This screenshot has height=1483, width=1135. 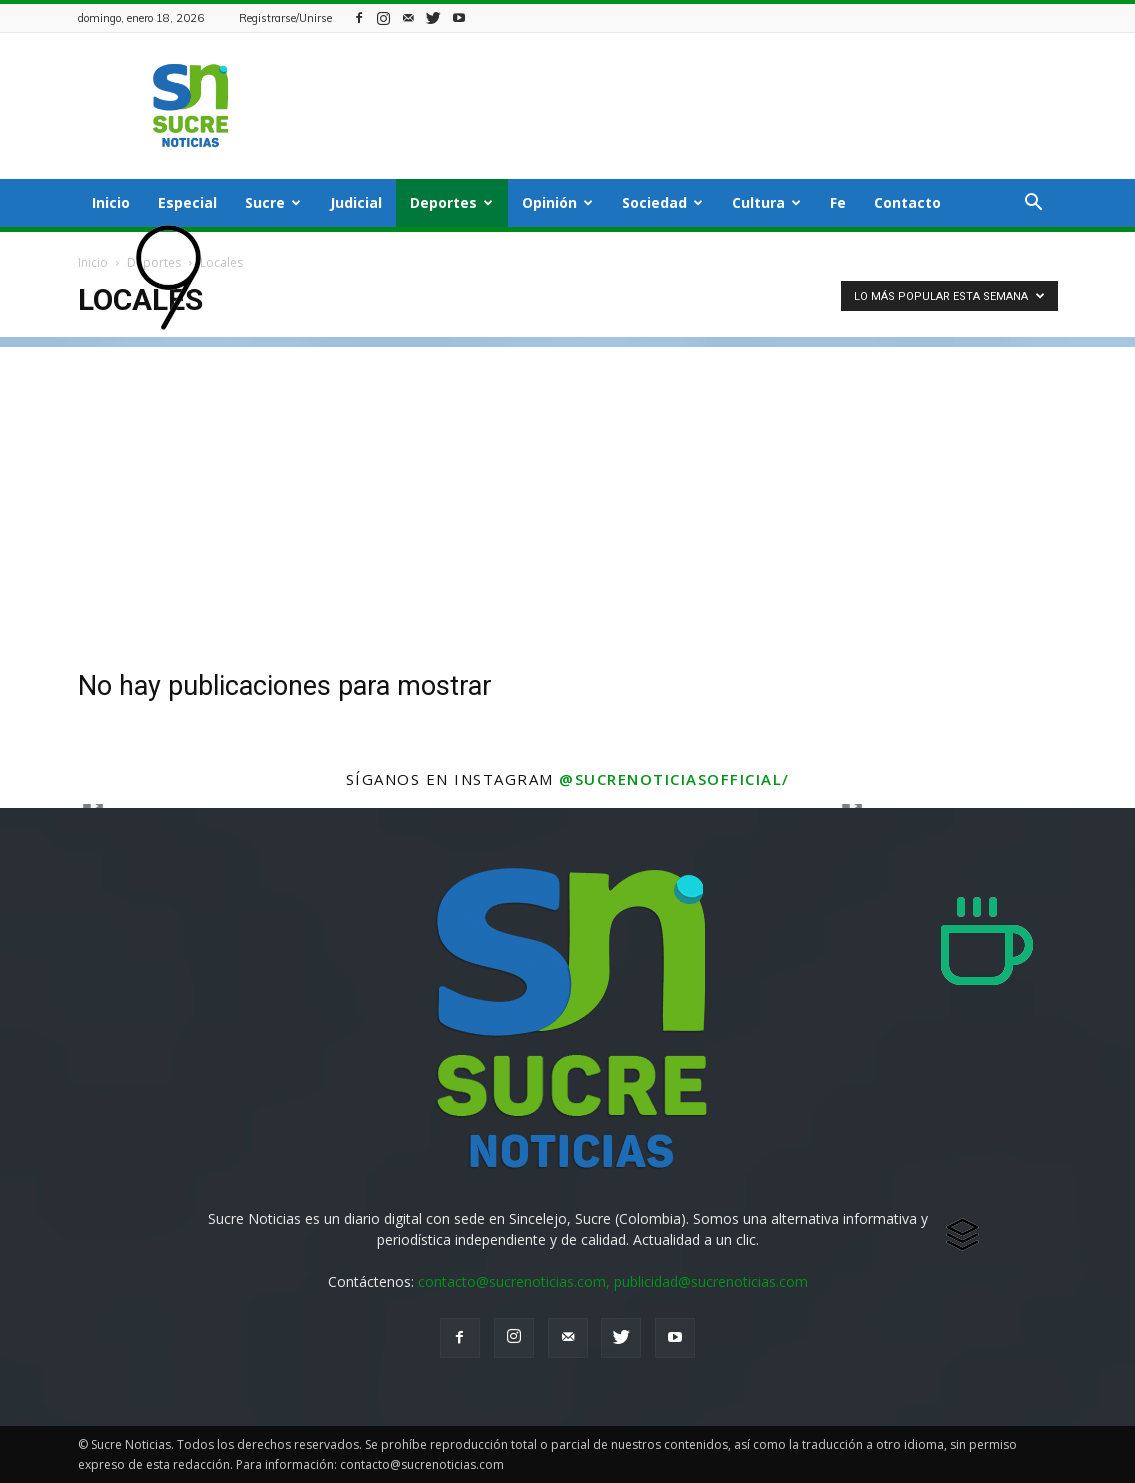 What do you see at coordinates (962, 1234) in the screenshot?
I see `view or manage layers` at bounding box center [962, 1234].